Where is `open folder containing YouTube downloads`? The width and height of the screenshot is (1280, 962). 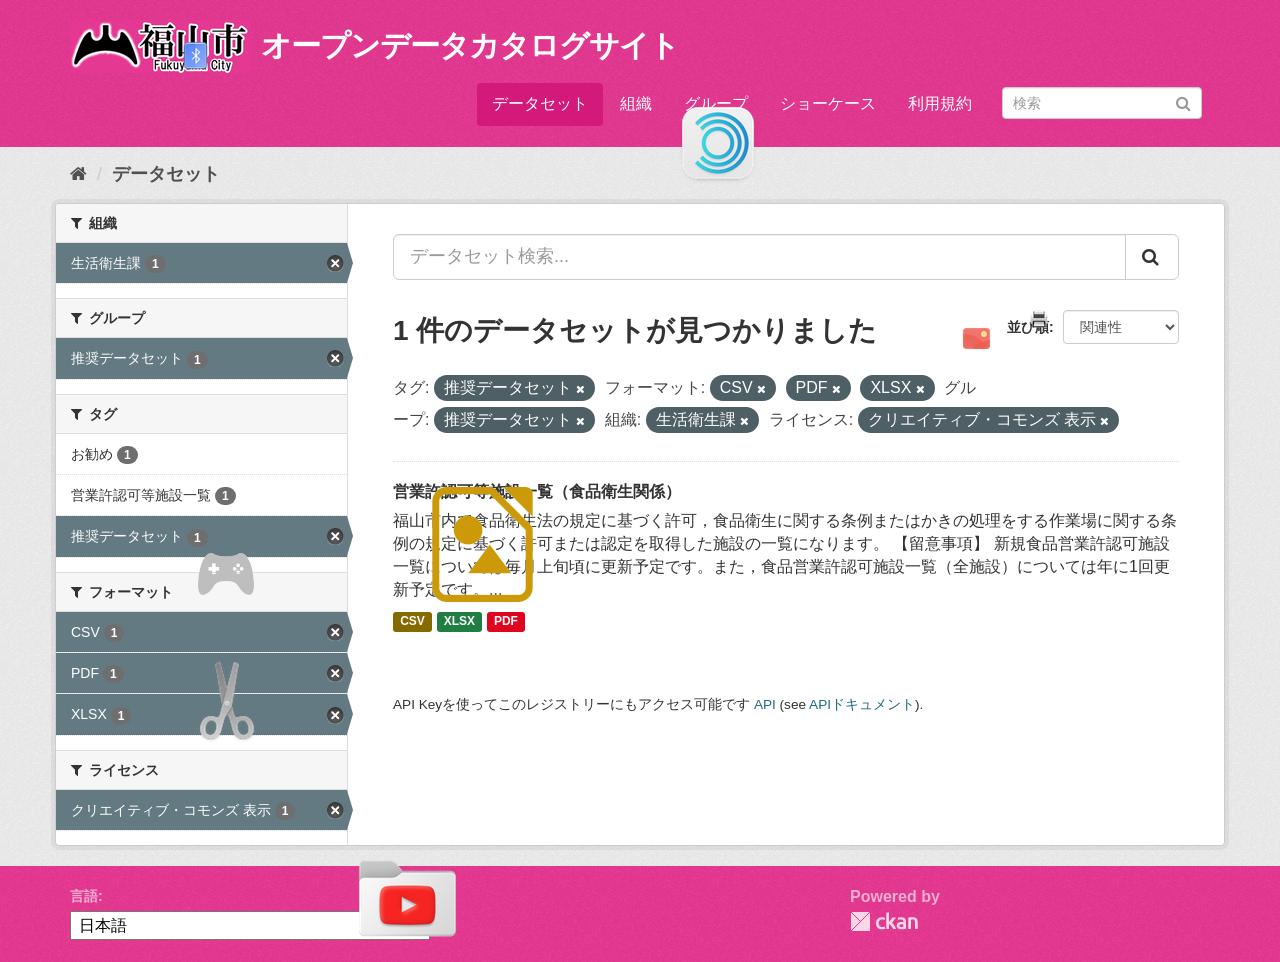 open folder containing YouTube downloads is located at coordinates (407, 901).